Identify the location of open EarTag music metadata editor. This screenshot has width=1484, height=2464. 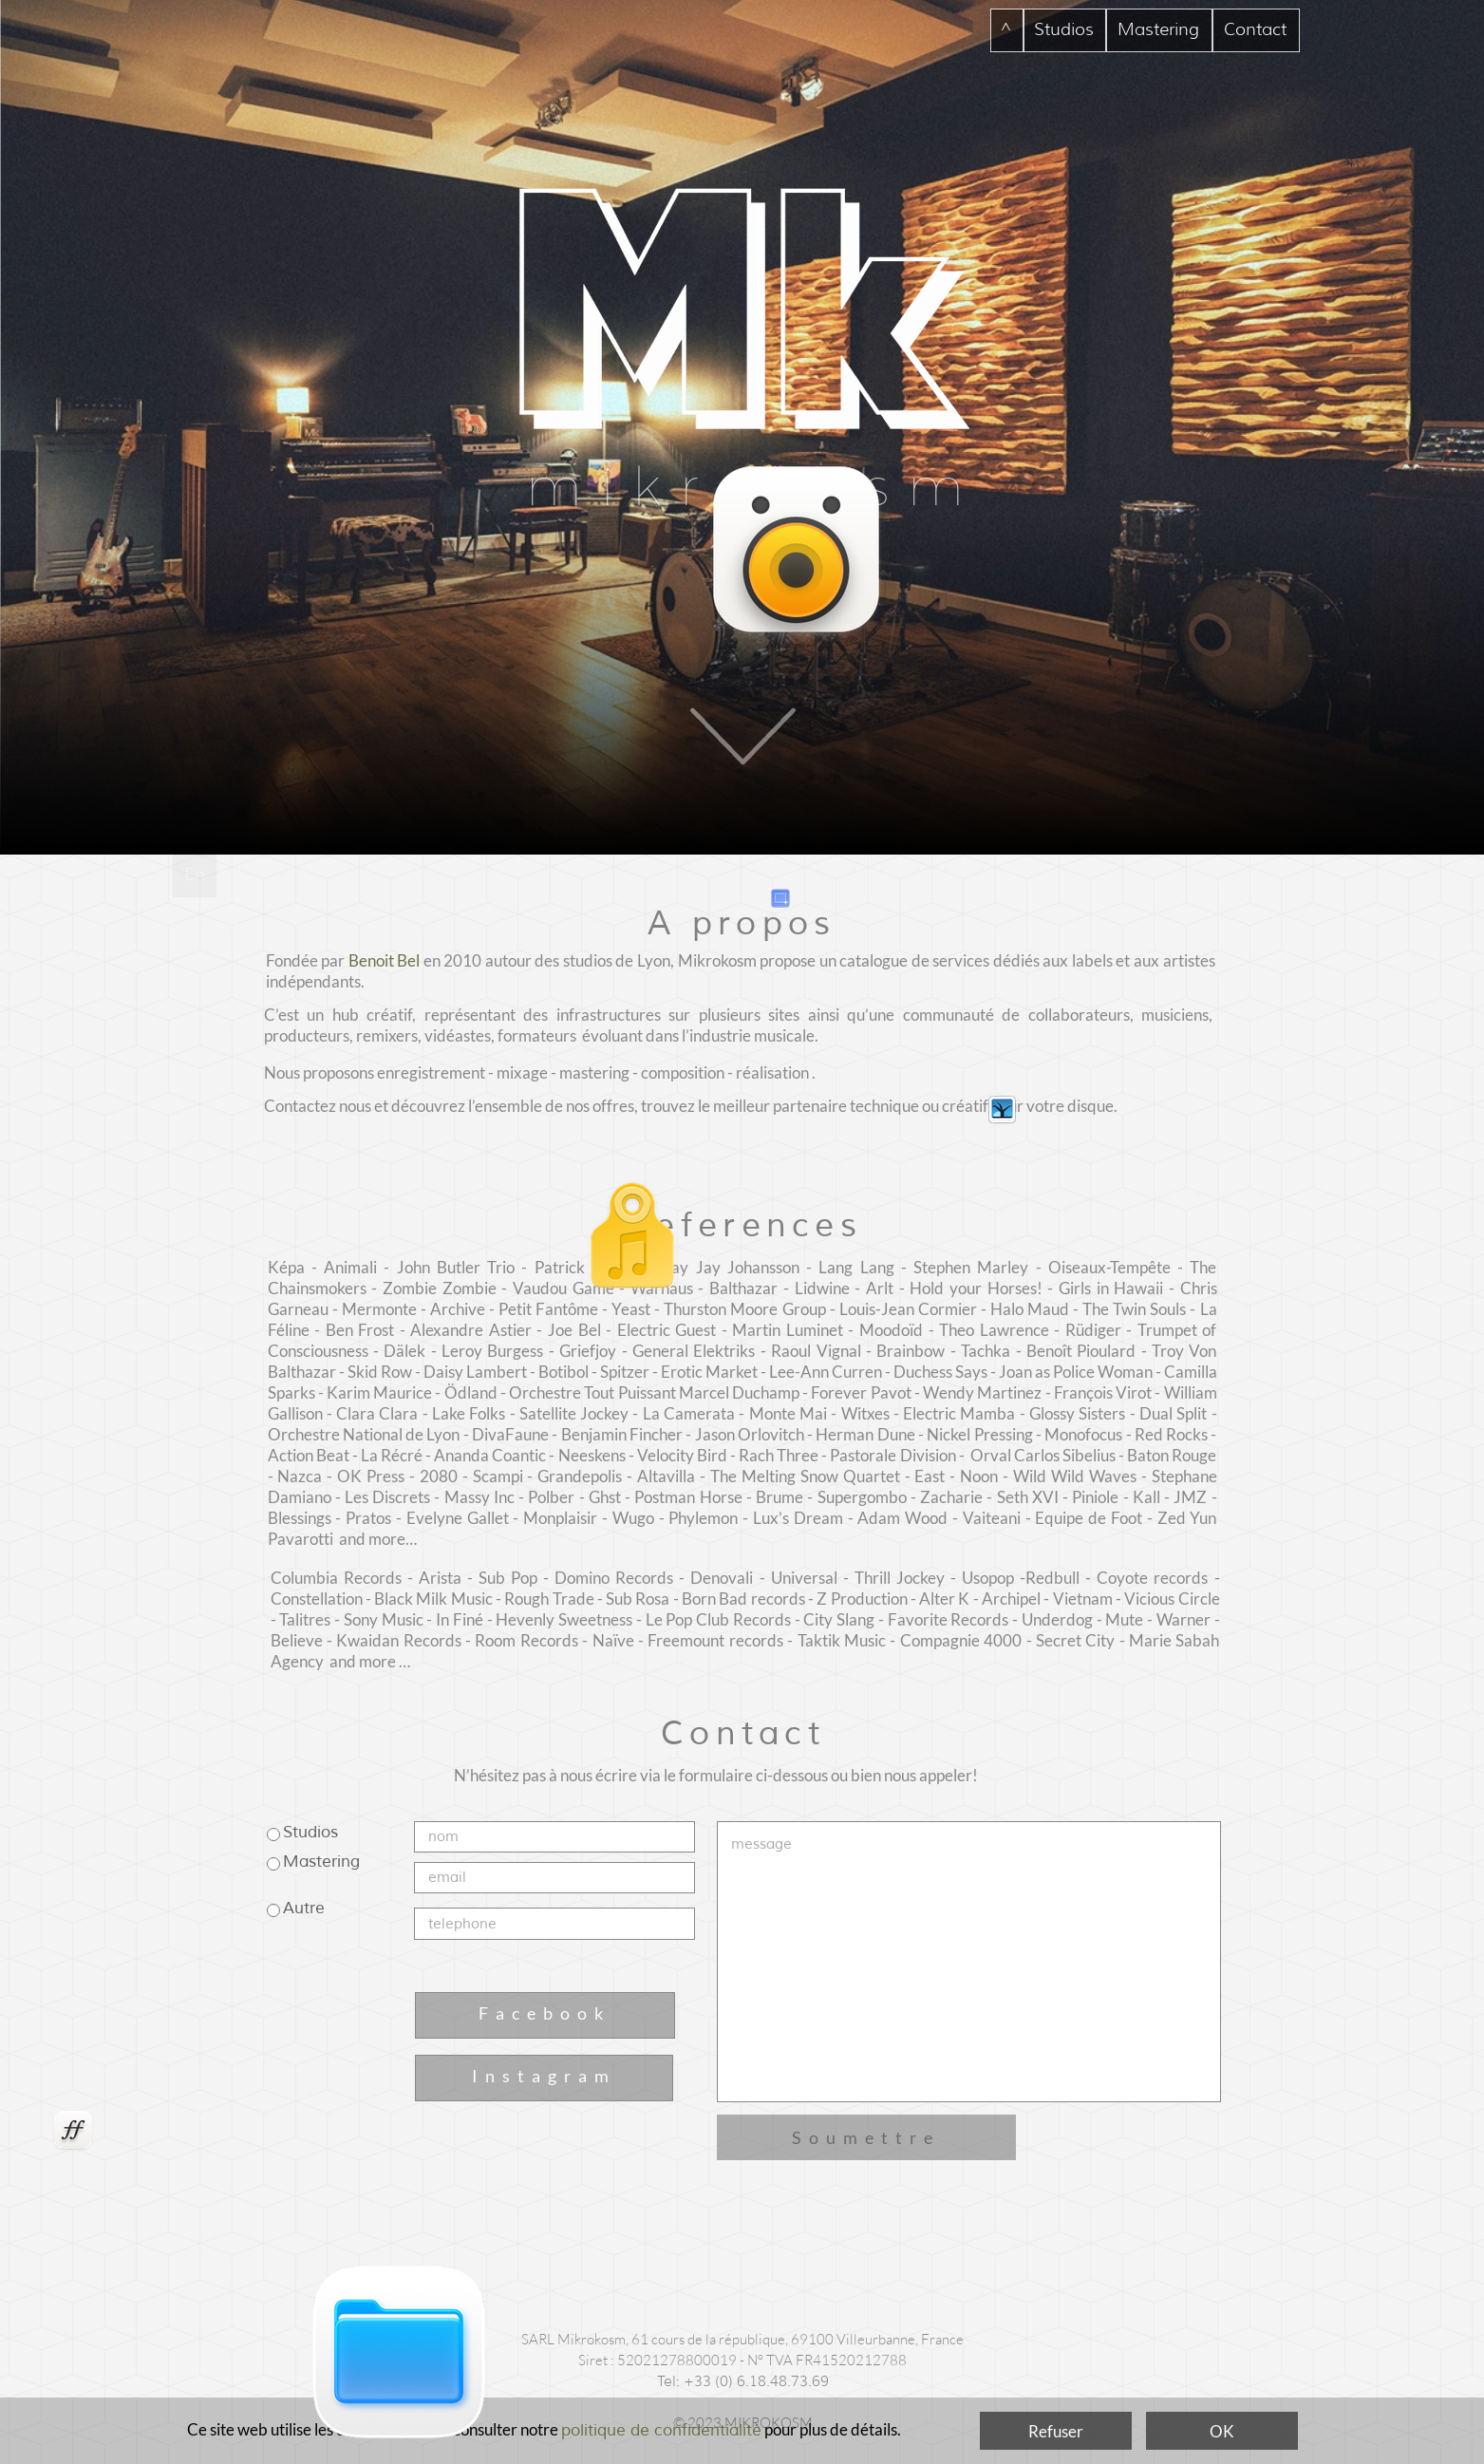
(632, 1235).